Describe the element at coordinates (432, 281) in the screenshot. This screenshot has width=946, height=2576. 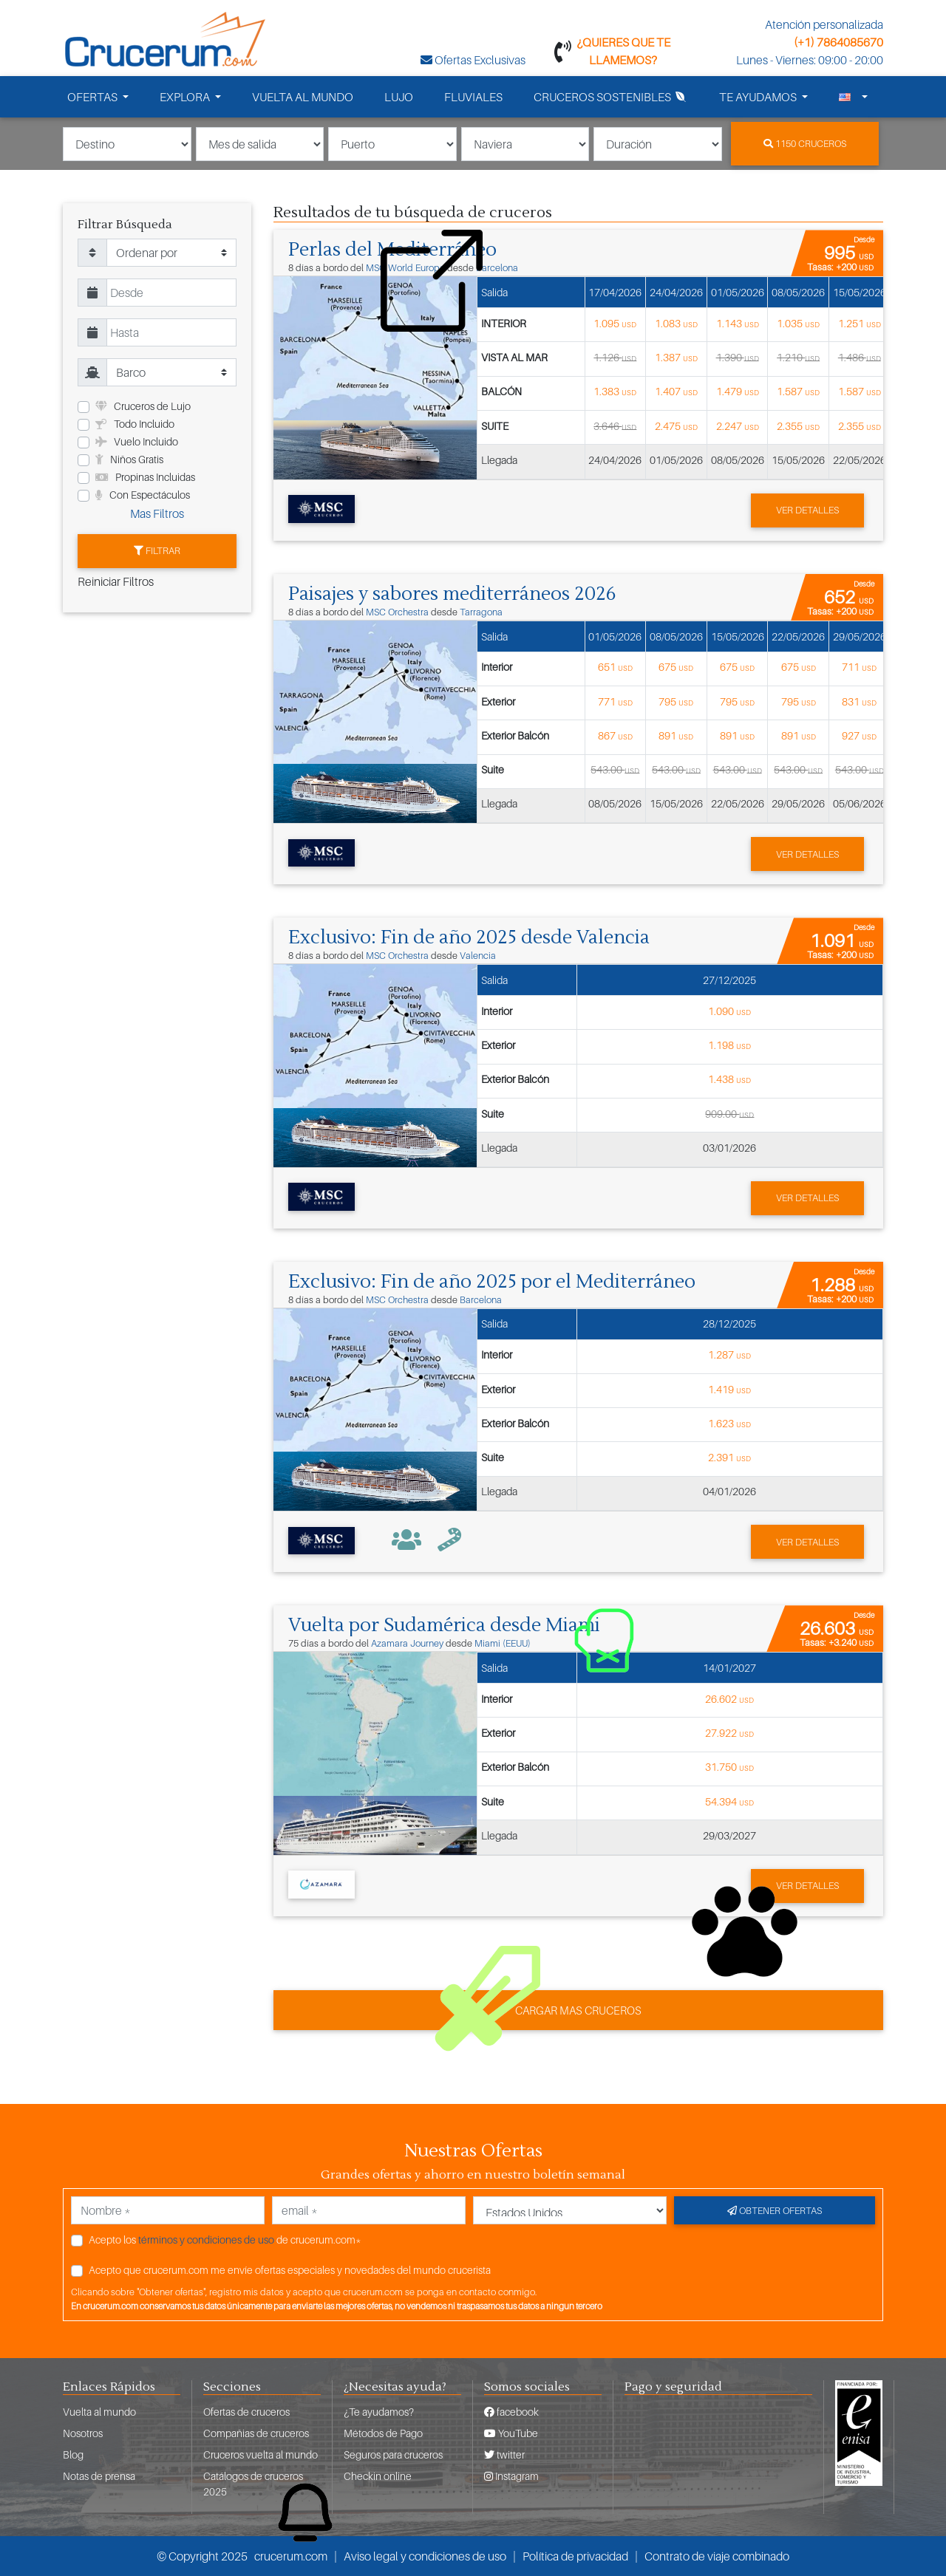
I see `open link in a new window or tab` at that location.